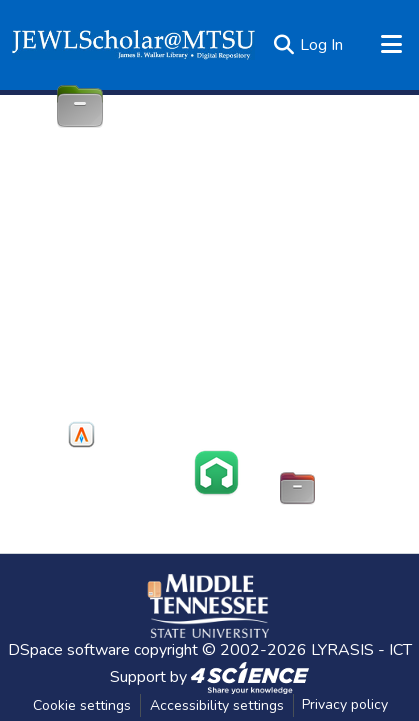 This screenshot has width=419, height=721. Describe the element at coordinates (297, 487) in the screenshot. I see `open the file manager application` at that location.